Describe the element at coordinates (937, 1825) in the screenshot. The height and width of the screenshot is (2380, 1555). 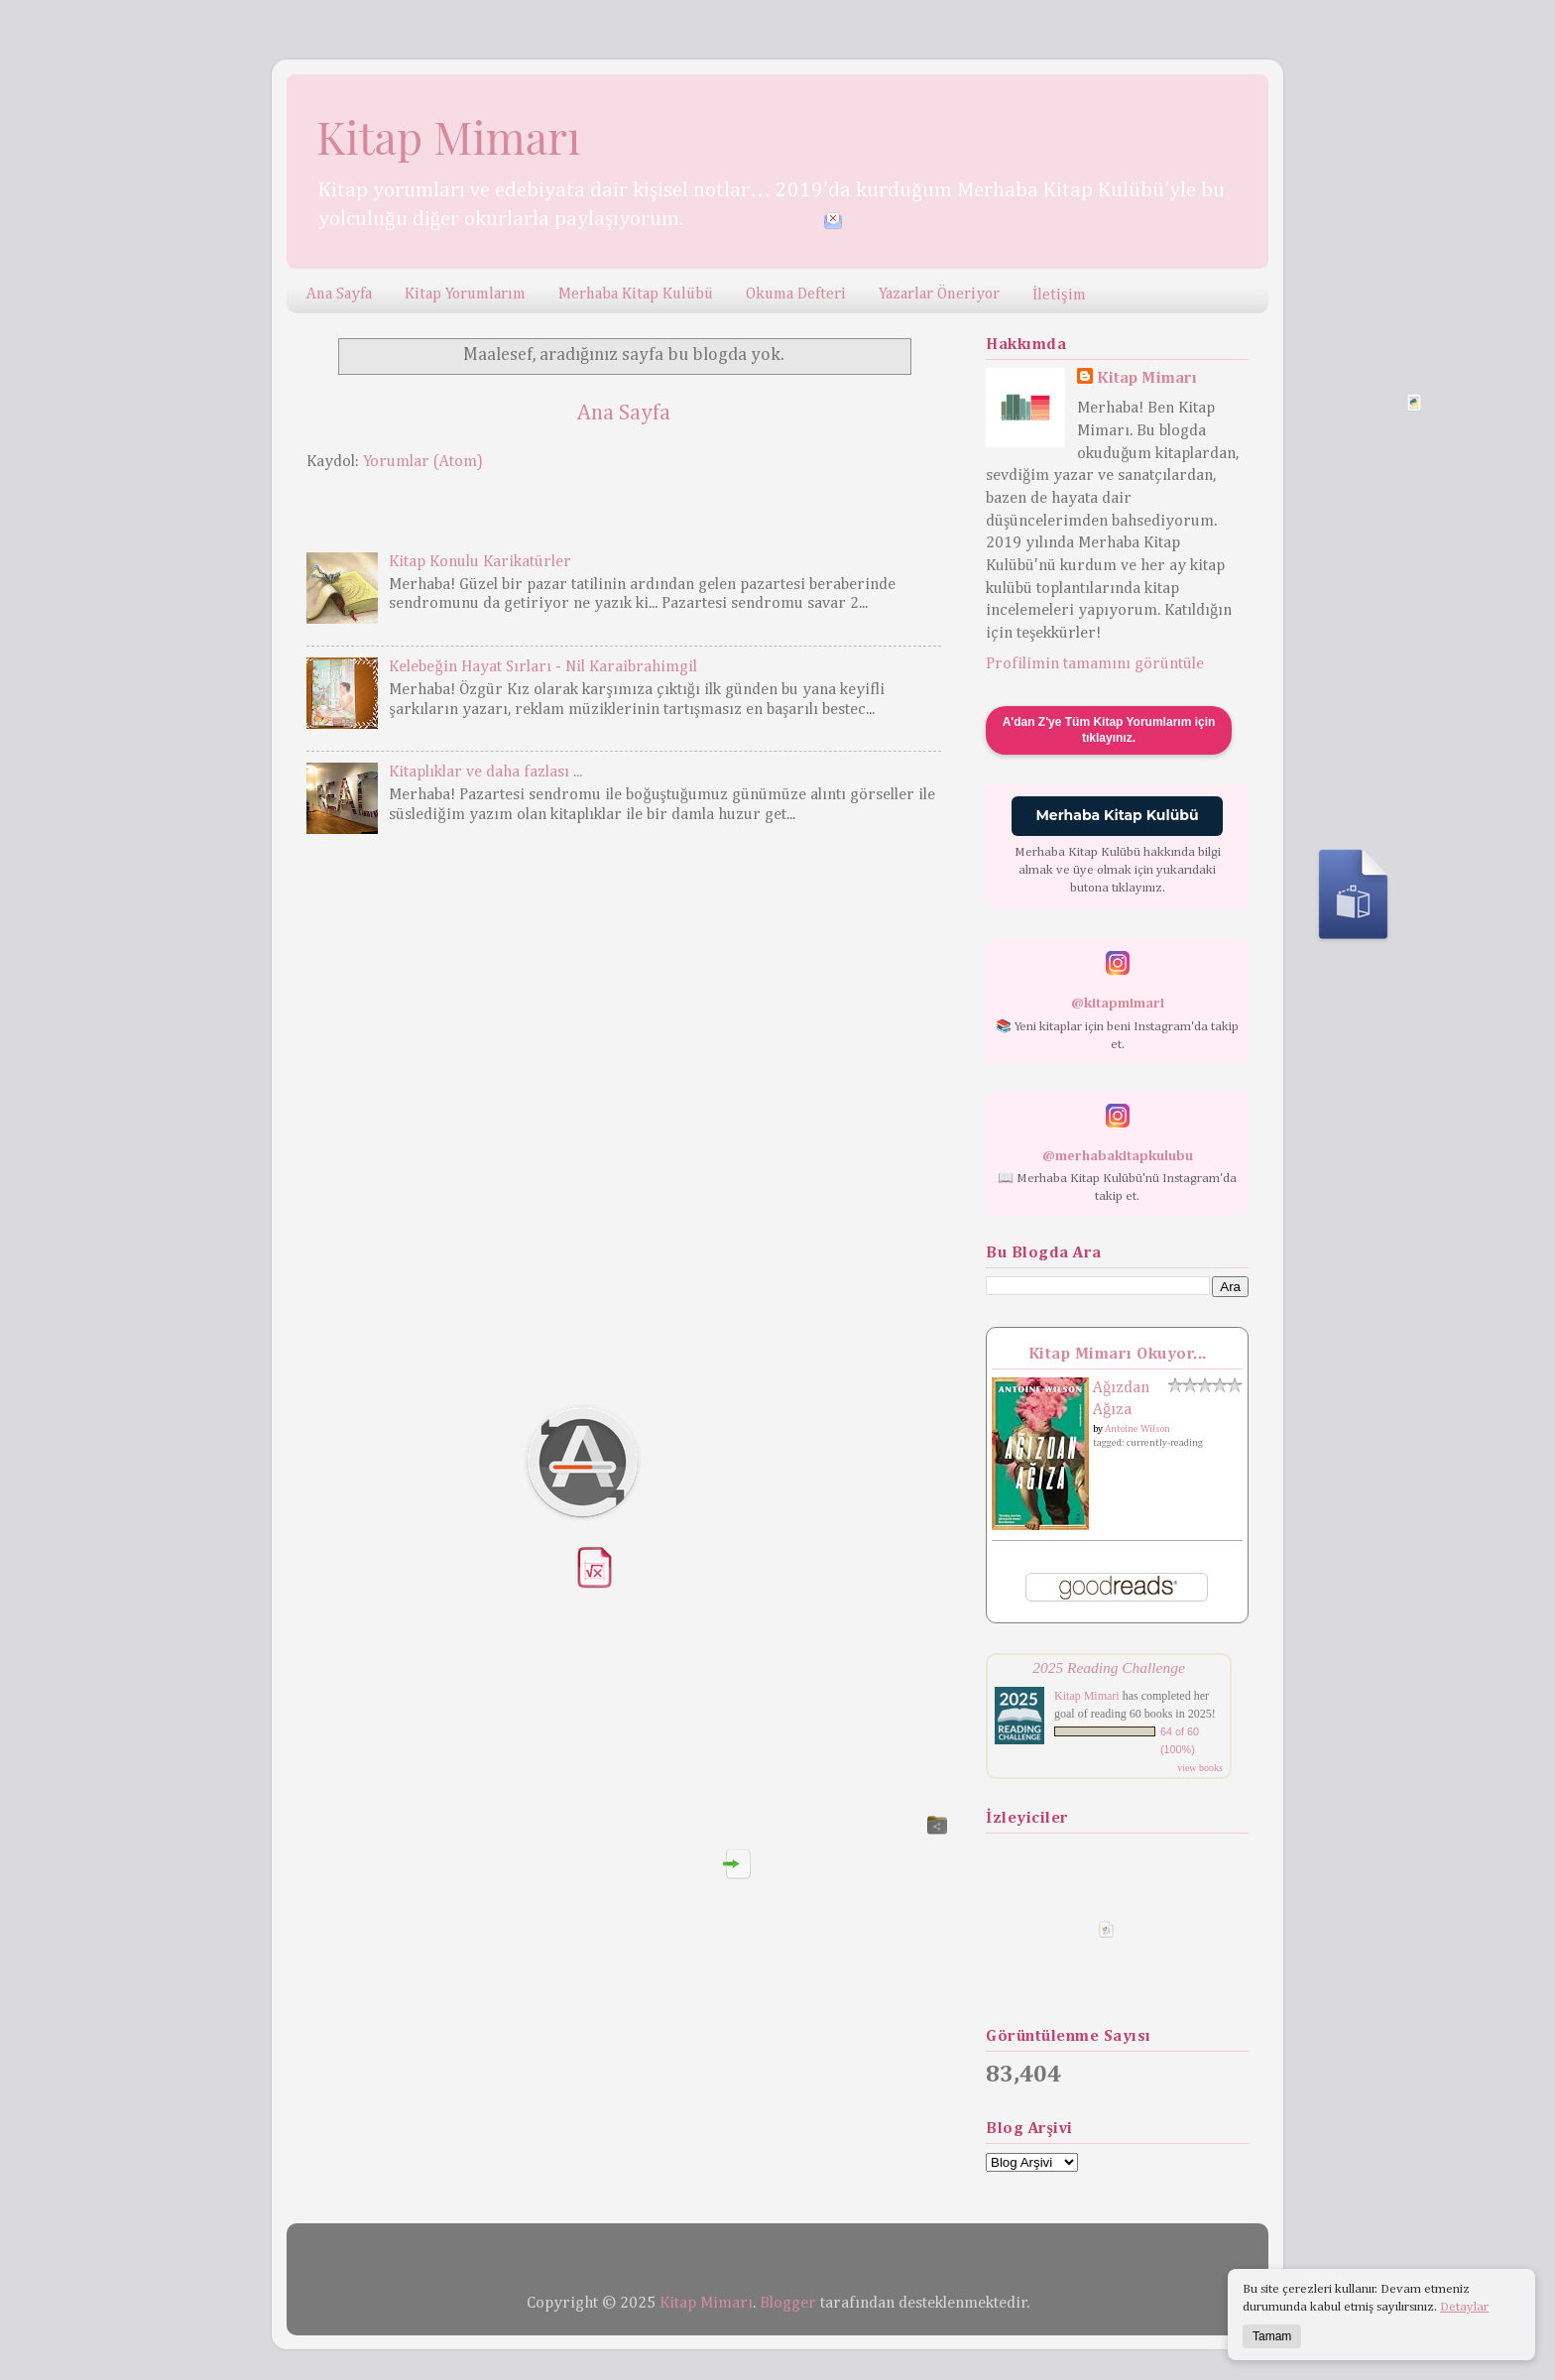
I see `open your public shared folder` at that location.